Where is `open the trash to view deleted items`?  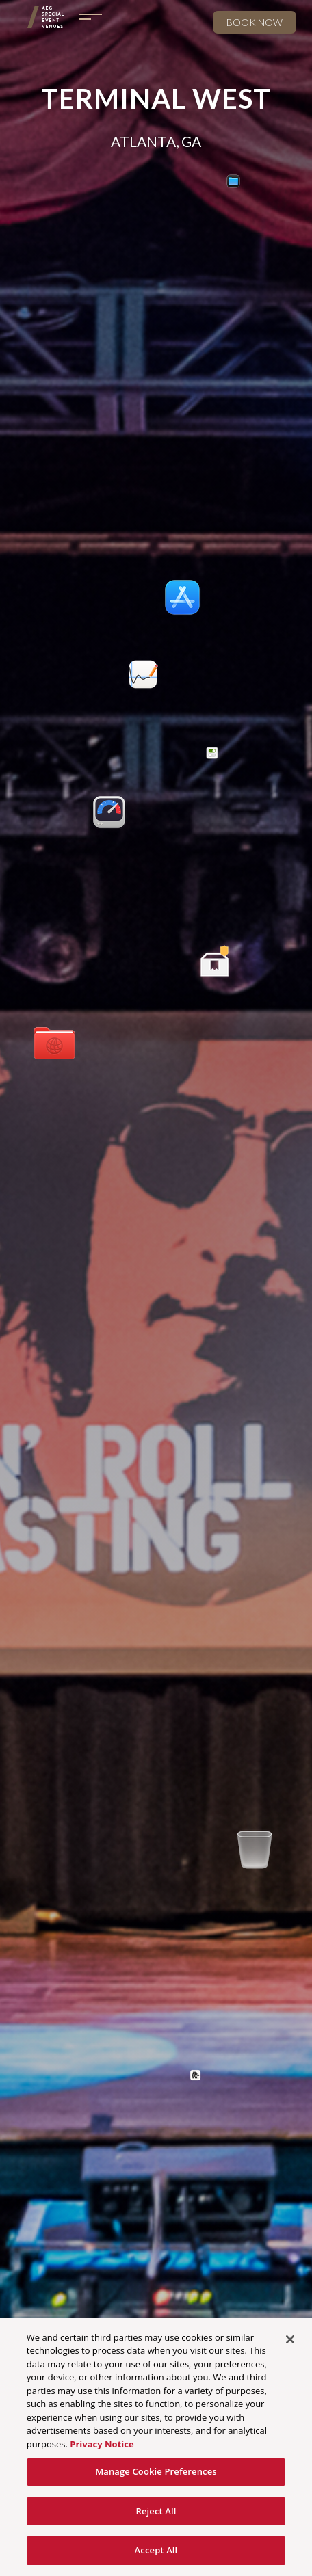 open the trash to view deleted items is located at coordinates (255, 1849).